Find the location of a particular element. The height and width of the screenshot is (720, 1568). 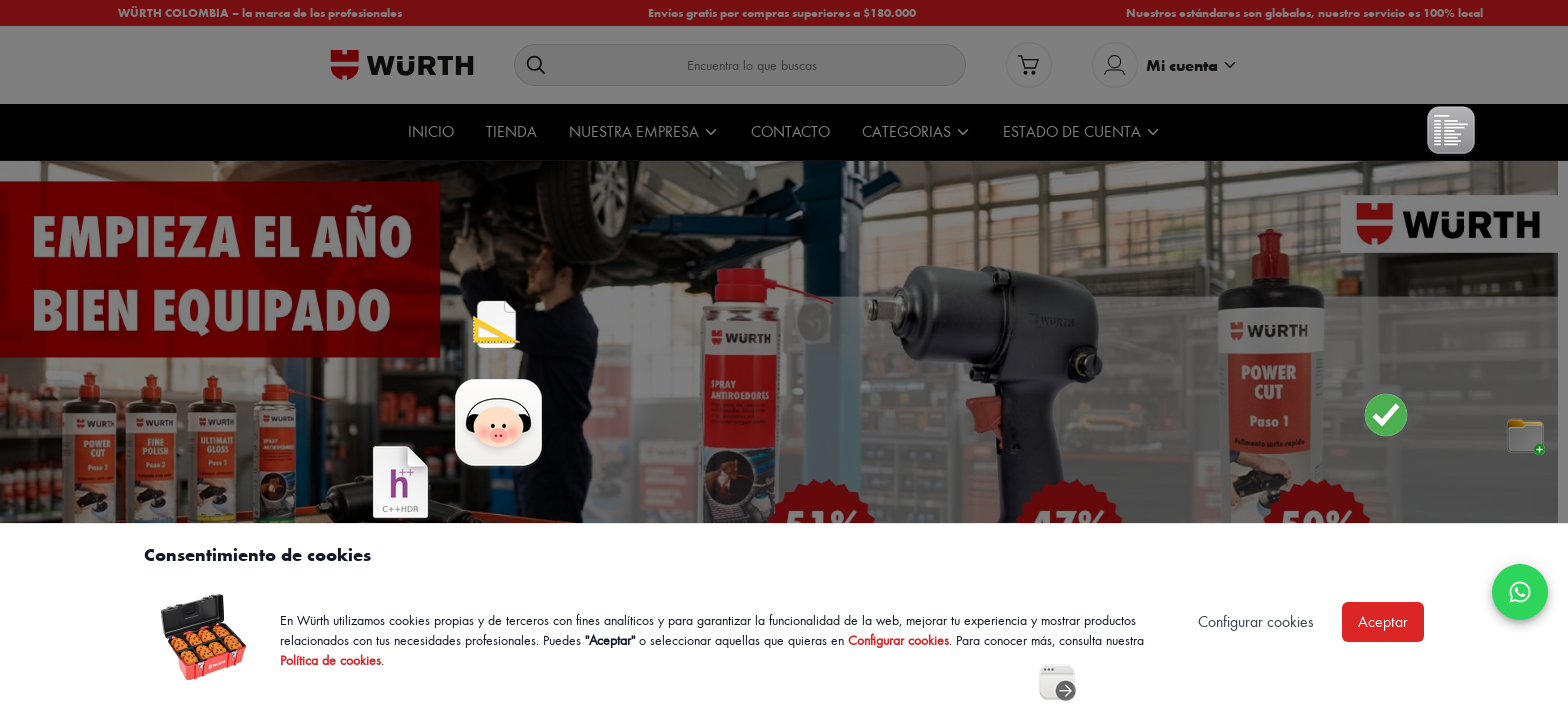

configure page layout settings is located at coordinates (496, 324).